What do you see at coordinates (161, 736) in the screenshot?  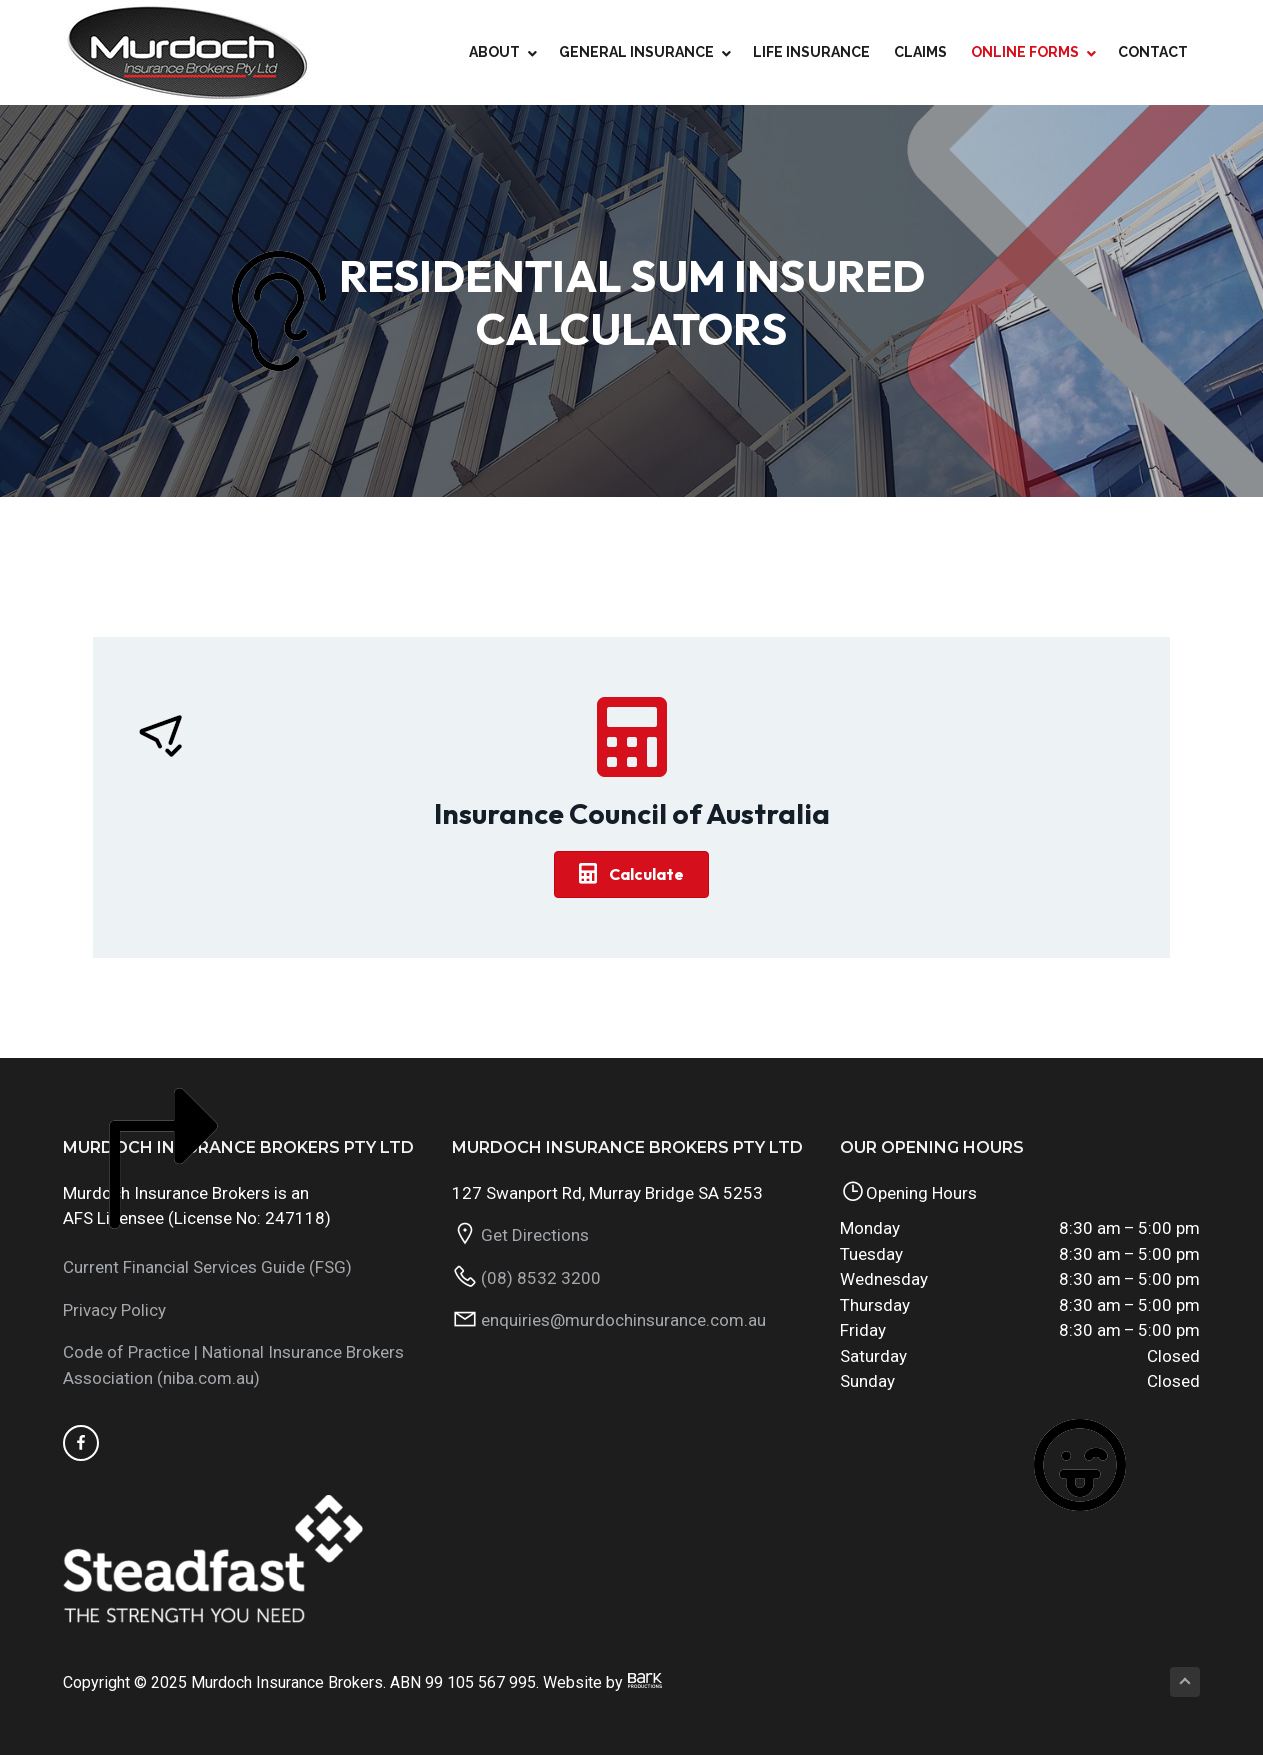 I see `location successfully shared` at bounding box center [161, 736].